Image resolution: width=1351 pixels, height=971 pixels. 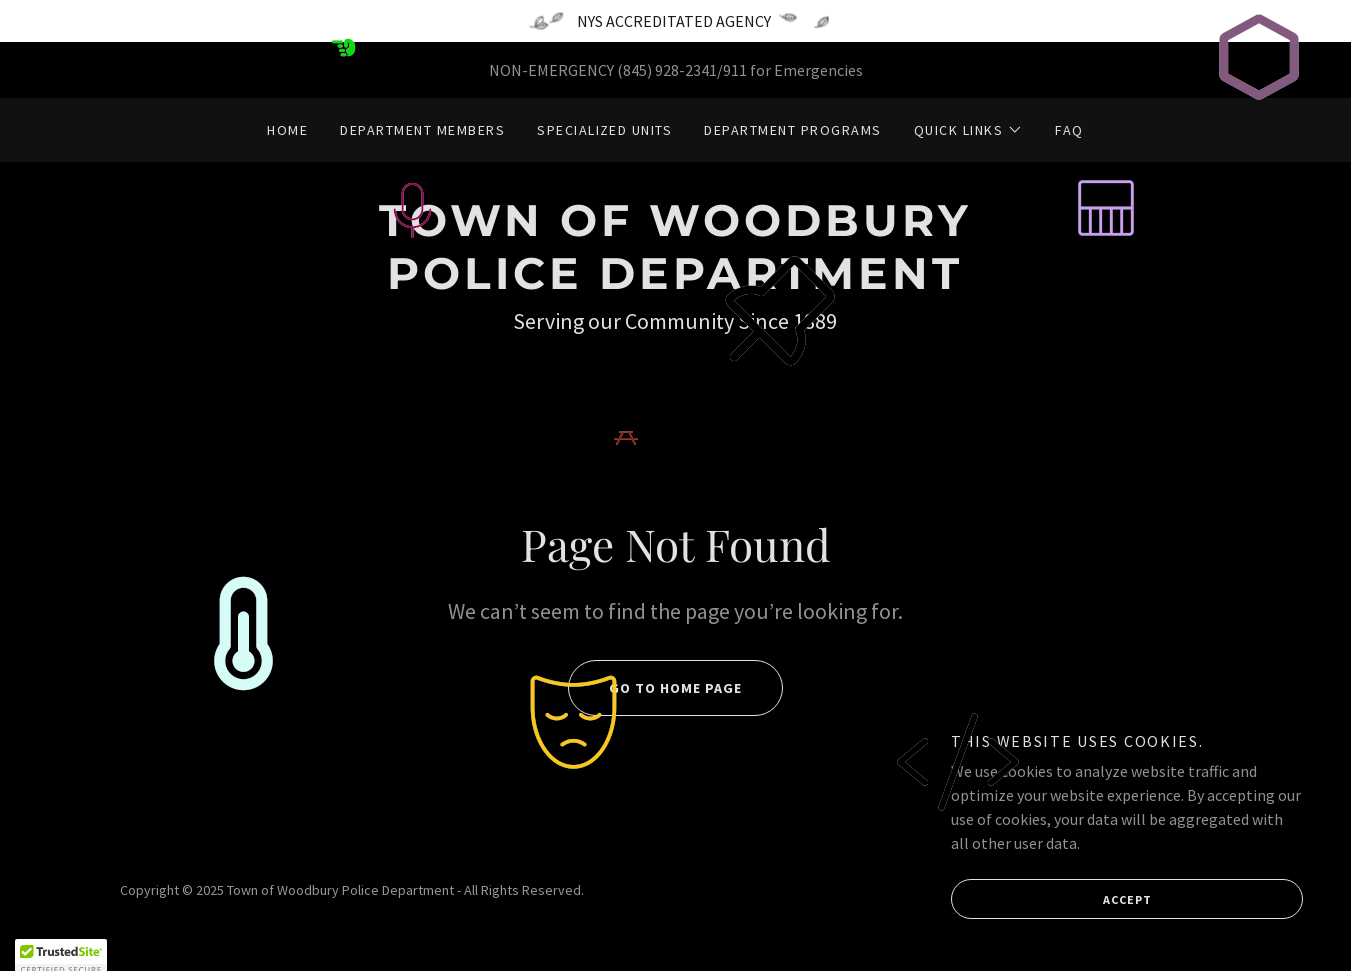 What do you see at coordinates (1106, 208) in the screenshot?
I see `toggle bottom panel visibility` at bounding box center [1106, 208].